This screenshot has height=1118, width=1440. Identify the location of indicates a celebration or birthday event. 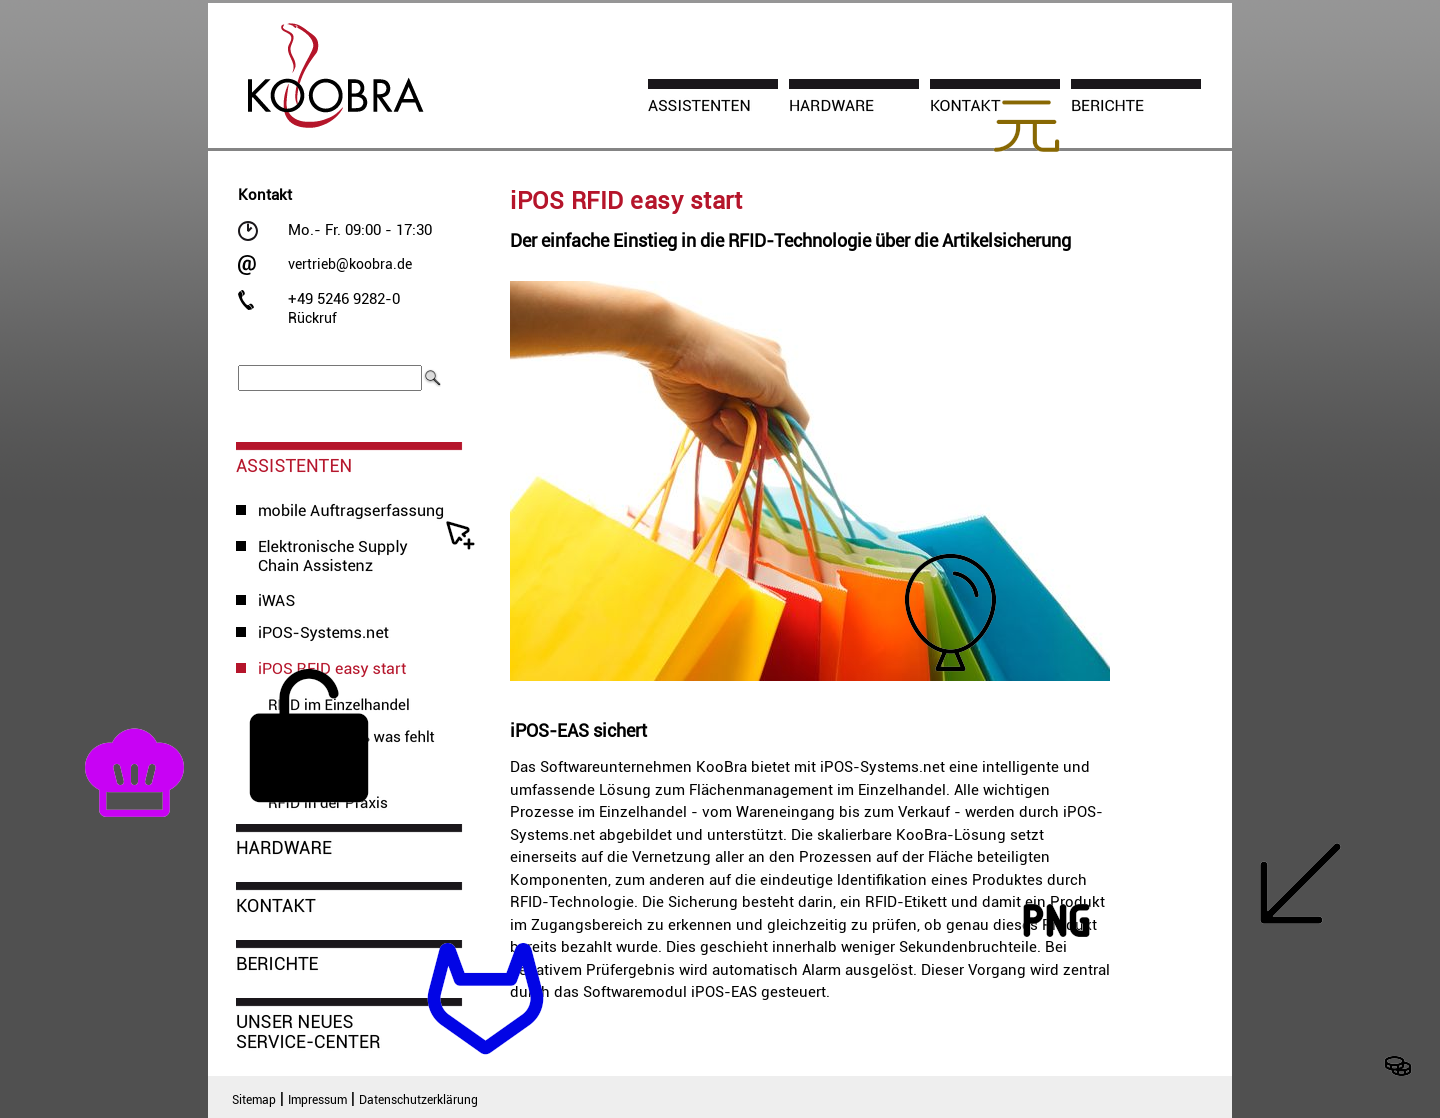
(950, 612).